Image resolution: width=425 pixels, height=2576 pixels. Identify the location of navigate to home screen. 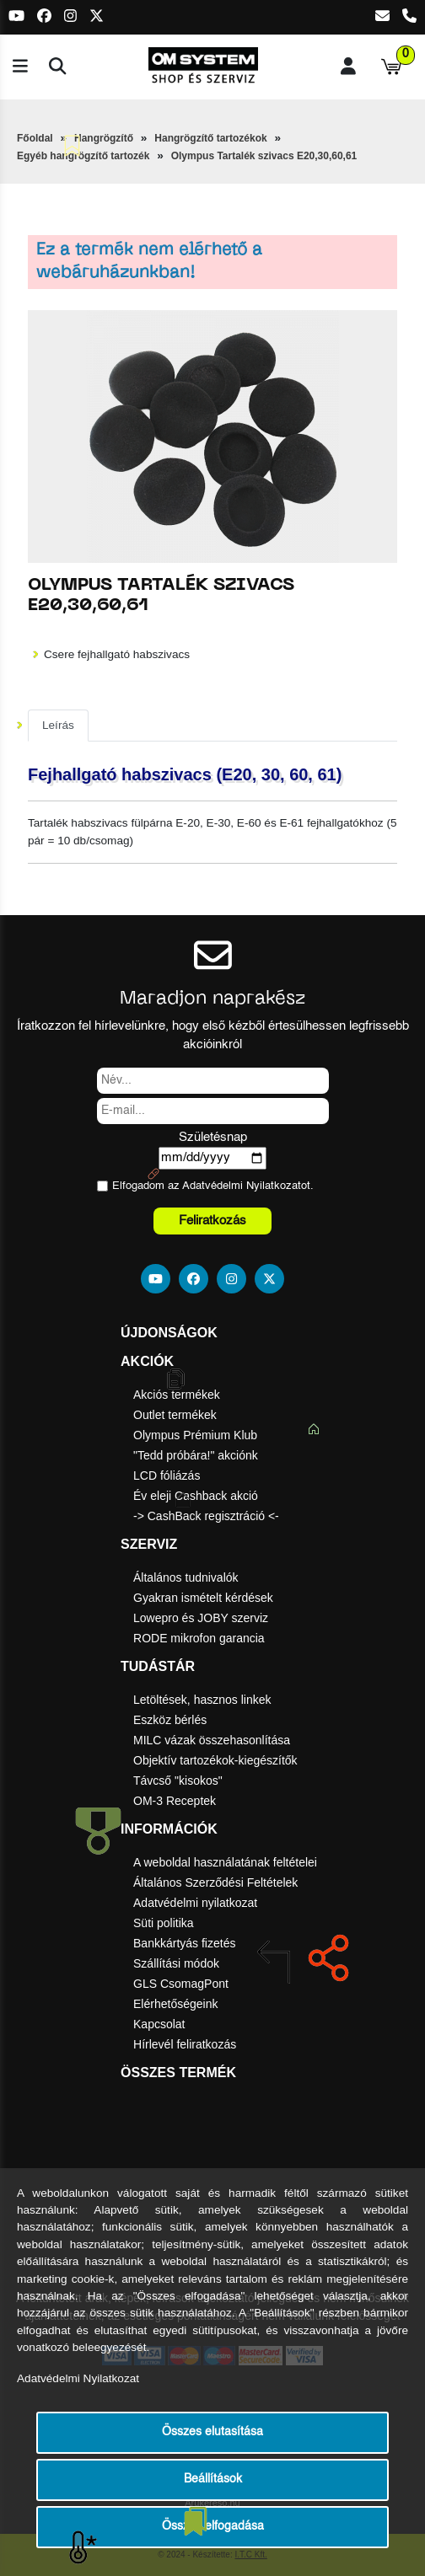
(314, 1429).